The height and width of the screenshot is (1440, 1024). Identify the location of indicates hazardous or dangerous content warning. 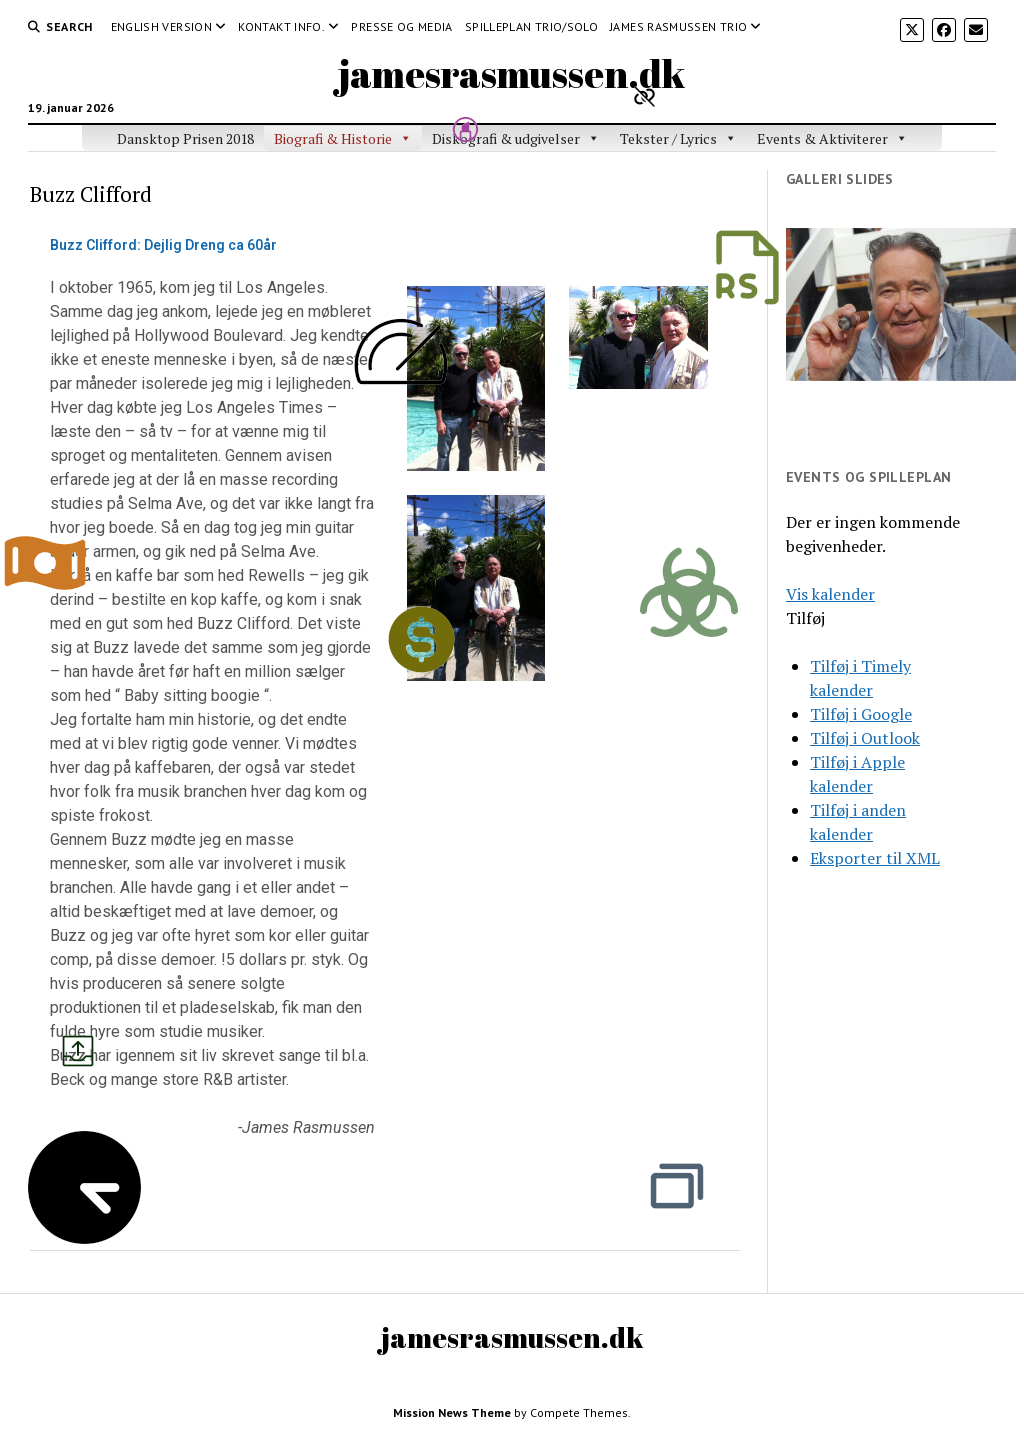
(689, 595).